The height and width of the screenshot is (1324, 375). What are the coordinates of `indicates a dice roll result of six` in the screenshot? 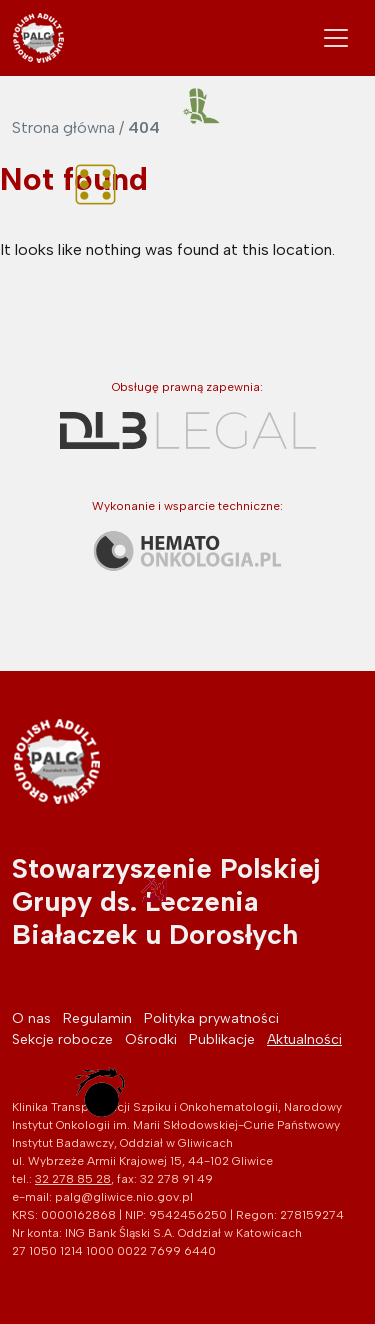 It's located at (95, 184).